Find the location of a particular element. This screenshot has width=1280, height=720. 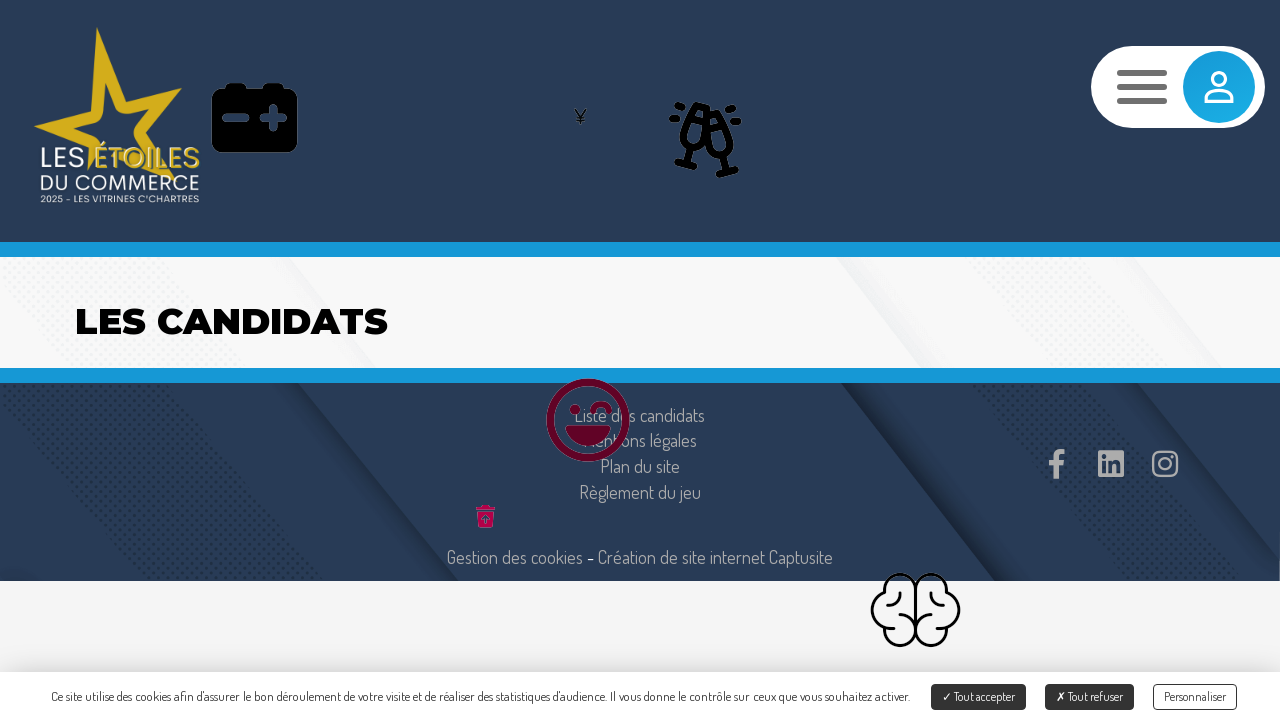

add a playful reaction to a message is located at coordinates (588, 420).